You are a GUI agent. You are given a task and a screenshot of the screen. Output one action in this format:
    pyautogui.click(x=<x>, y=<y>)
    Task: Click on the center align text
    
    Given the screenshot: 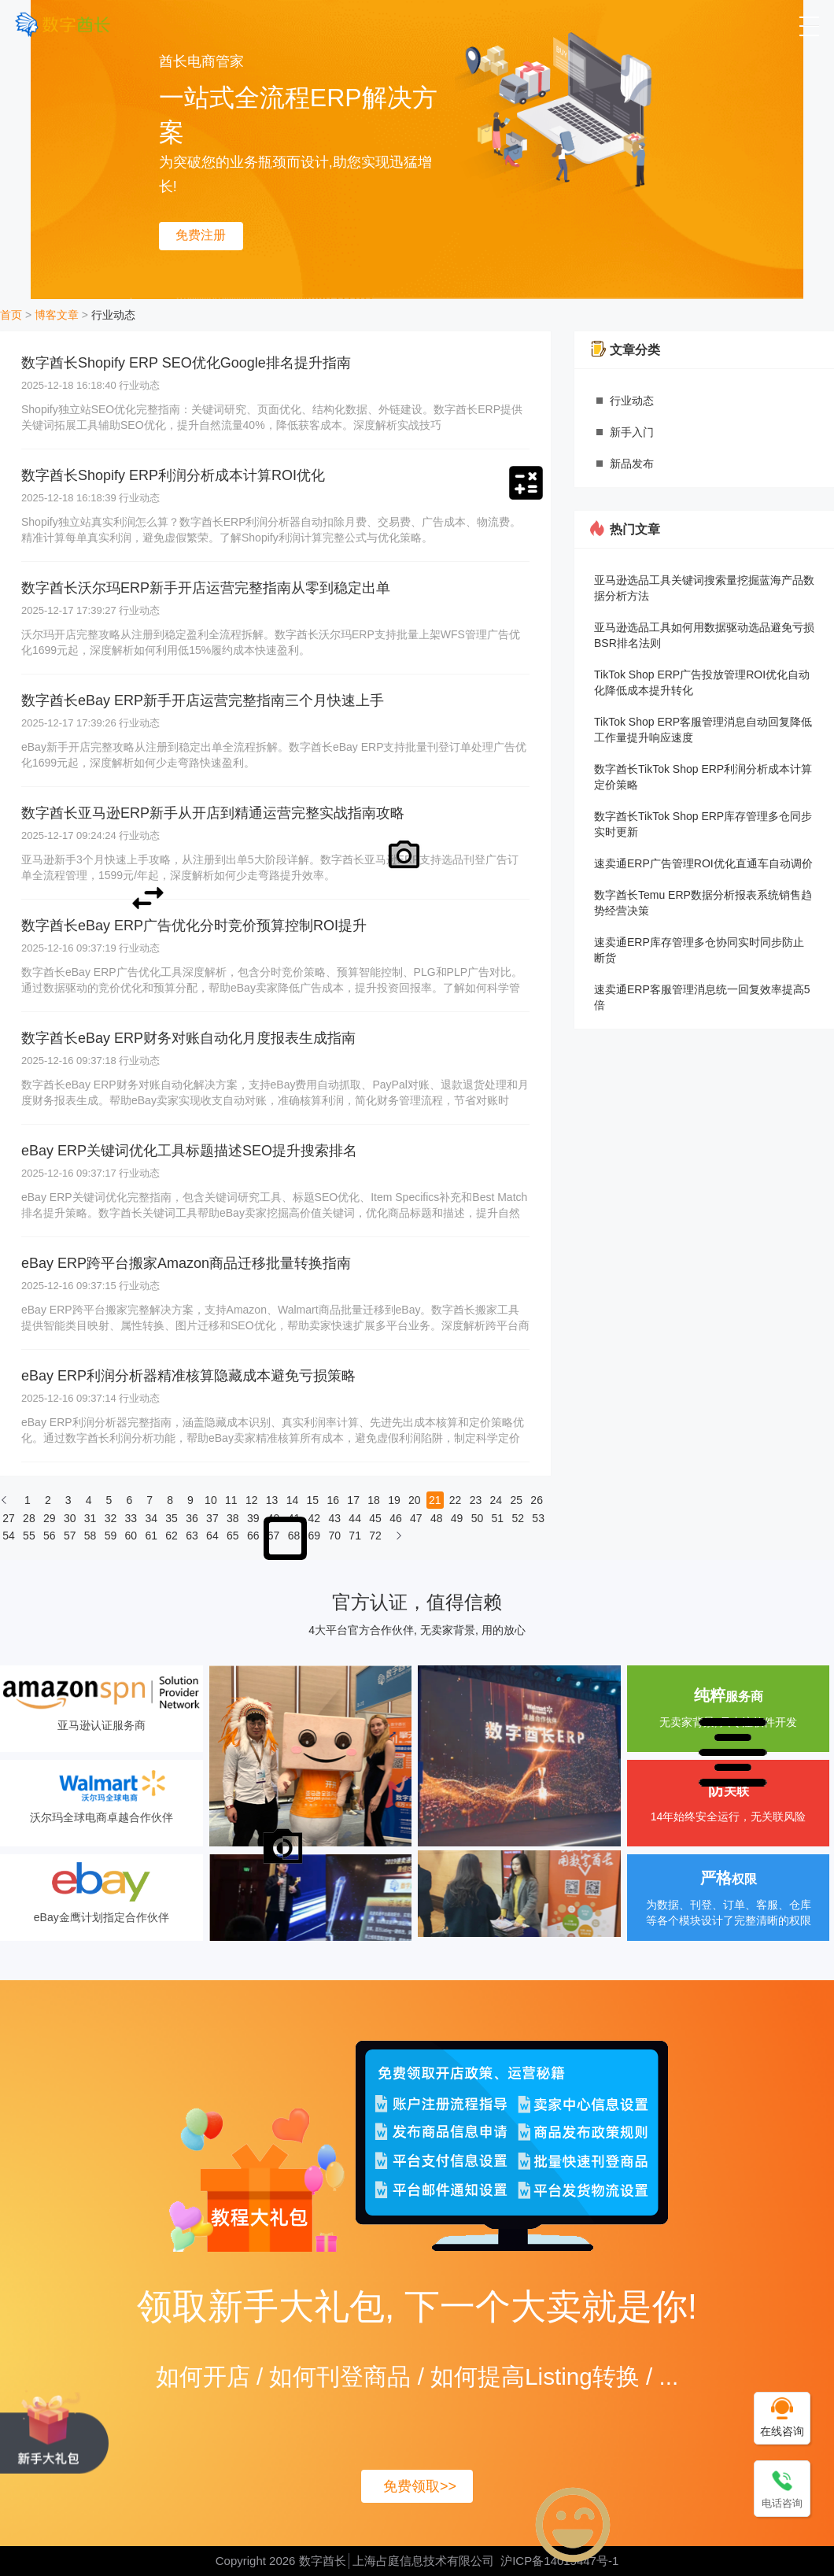 What is the action you would take?
    pyautogui.click(x=733, y=1752)
    